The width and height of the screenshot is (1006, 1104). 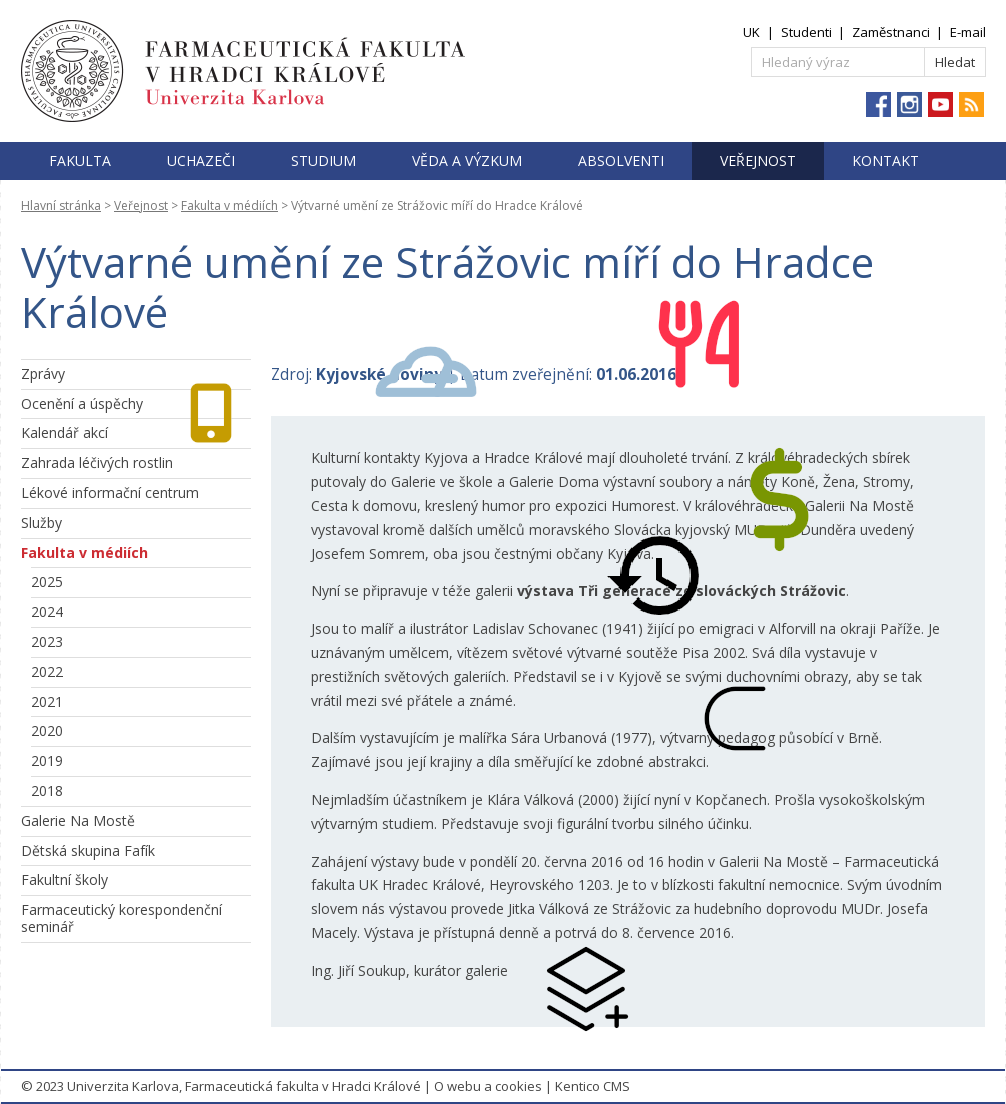 What do you see at coordinates (426, 374) in the screenshot?
I see `cloudflare services or settings` at bounding box center [426, 374].